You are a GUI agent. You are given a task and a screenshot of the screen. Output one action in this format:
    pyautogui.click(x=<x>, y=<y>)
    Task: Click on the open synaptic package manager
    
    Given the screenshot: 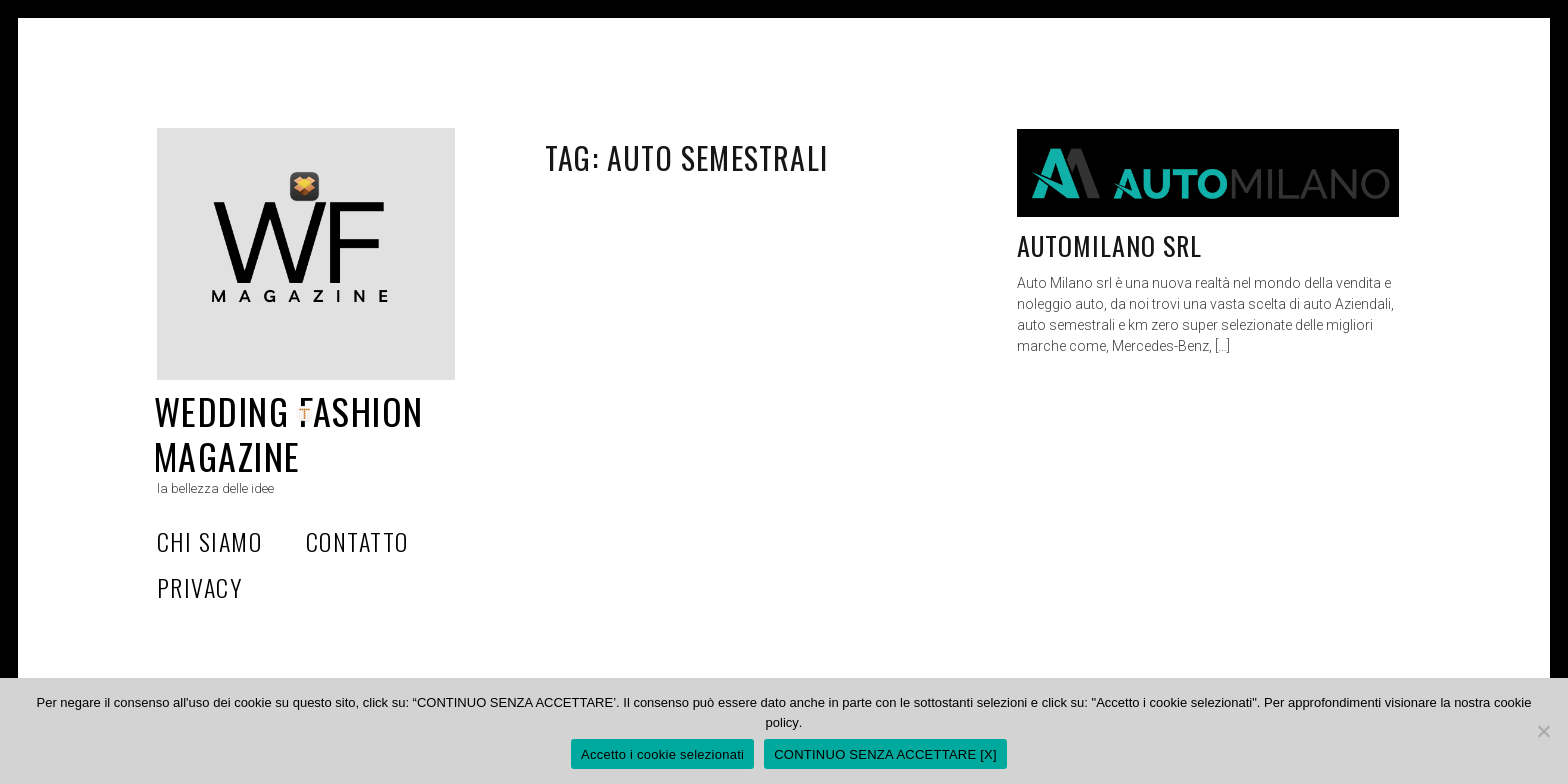 What is the action you would take?
    pyautogui.click(x=304, y=186)
    